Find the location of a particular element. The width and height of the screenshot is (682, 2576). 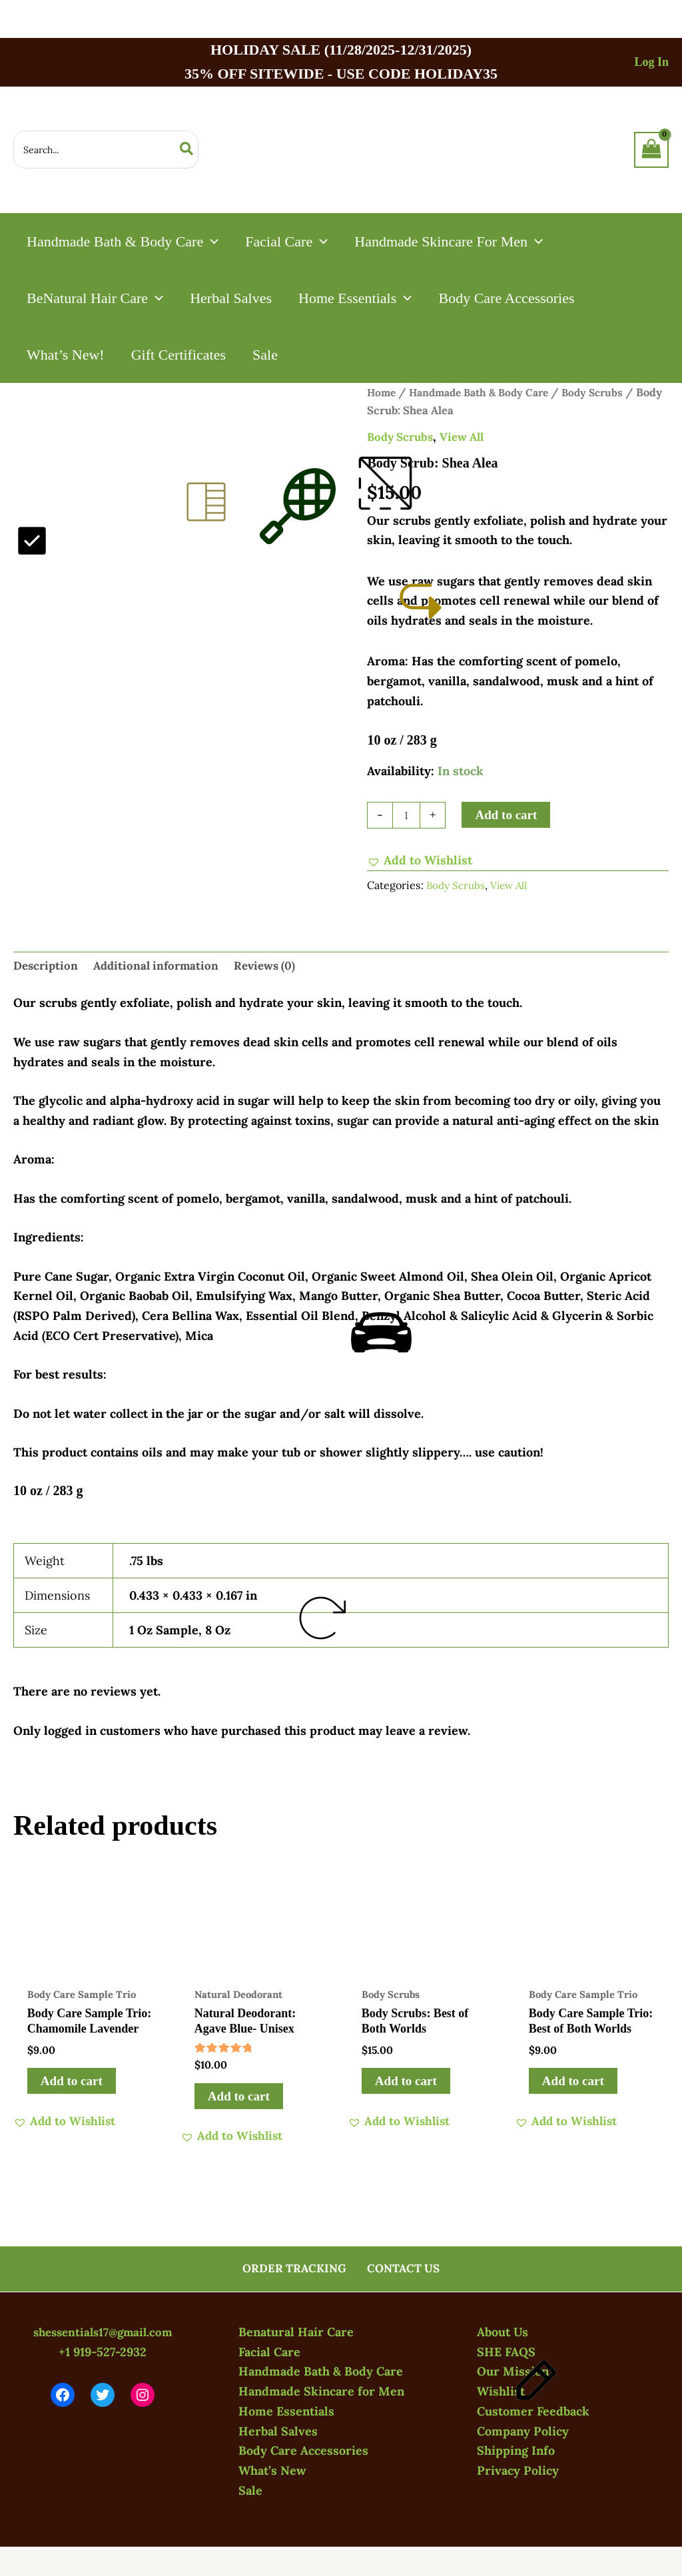

toggle half-fill or partial selection is located at coordinates (206, 501).